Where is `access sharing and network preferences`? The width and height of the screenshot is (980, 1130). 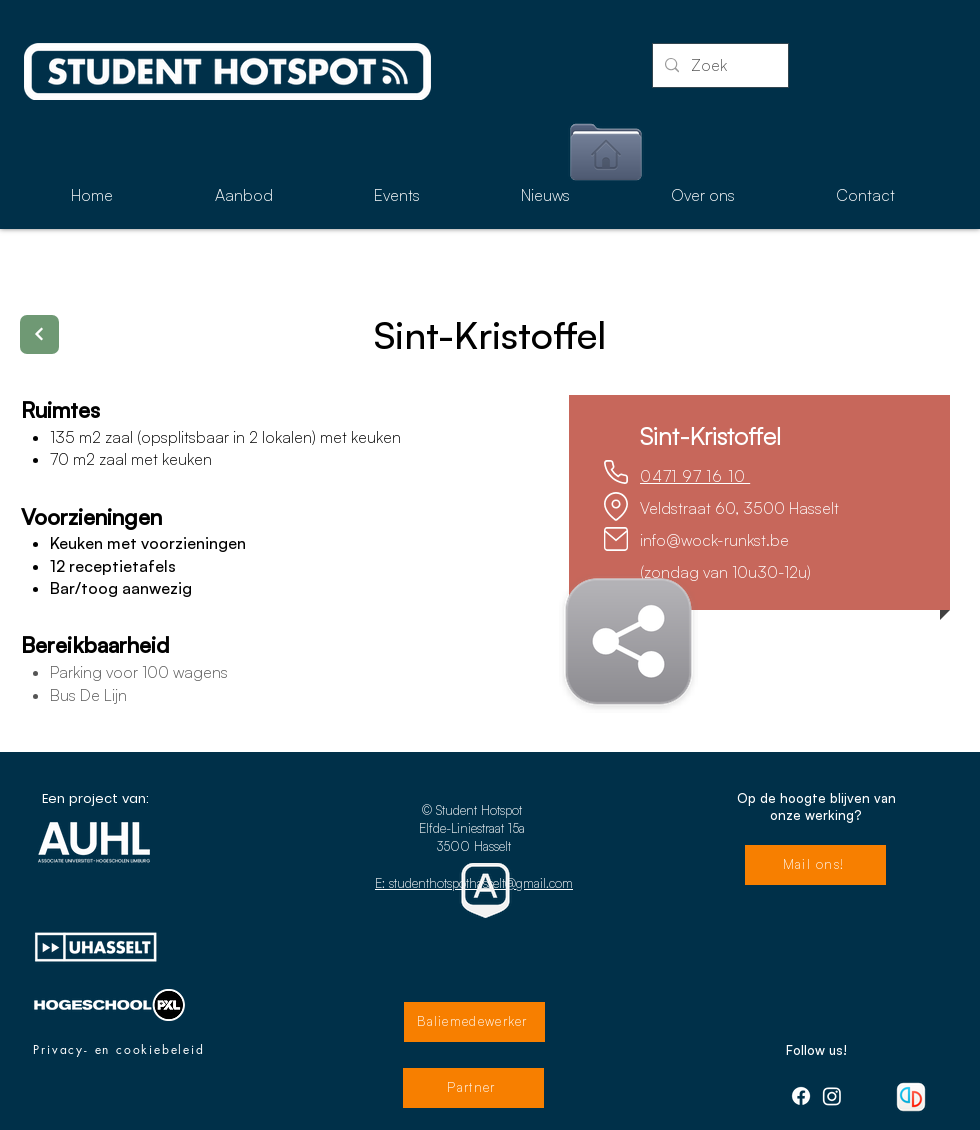 access sharing and network preferences is located at coordinates (628, 643).